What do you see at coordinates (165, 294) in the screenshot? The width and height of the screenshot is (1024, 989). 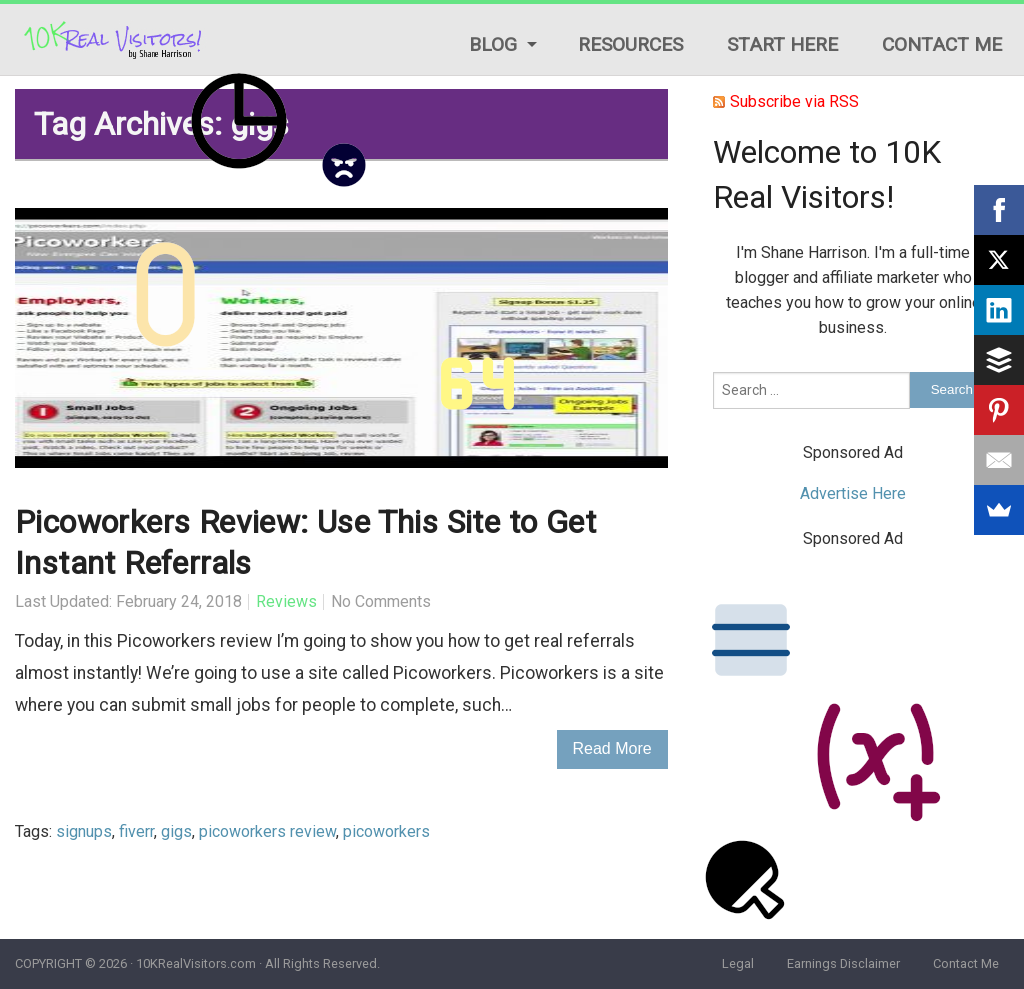 I see `indicates zero items or empty count` at bounding box center [165, 294].